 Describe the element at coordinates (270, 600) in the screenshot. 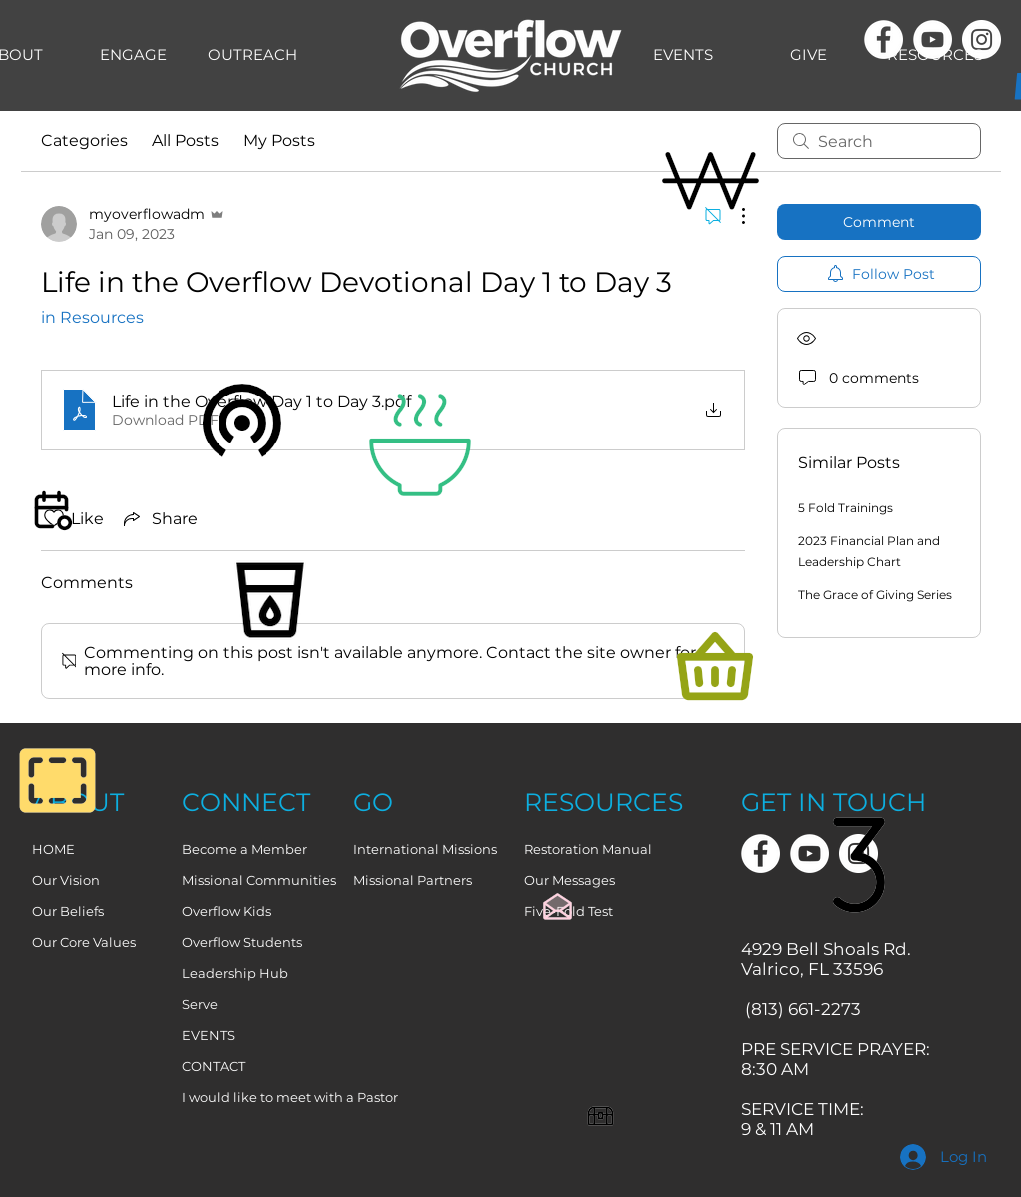

I see `find nearby drink or beverage locations` at that location.